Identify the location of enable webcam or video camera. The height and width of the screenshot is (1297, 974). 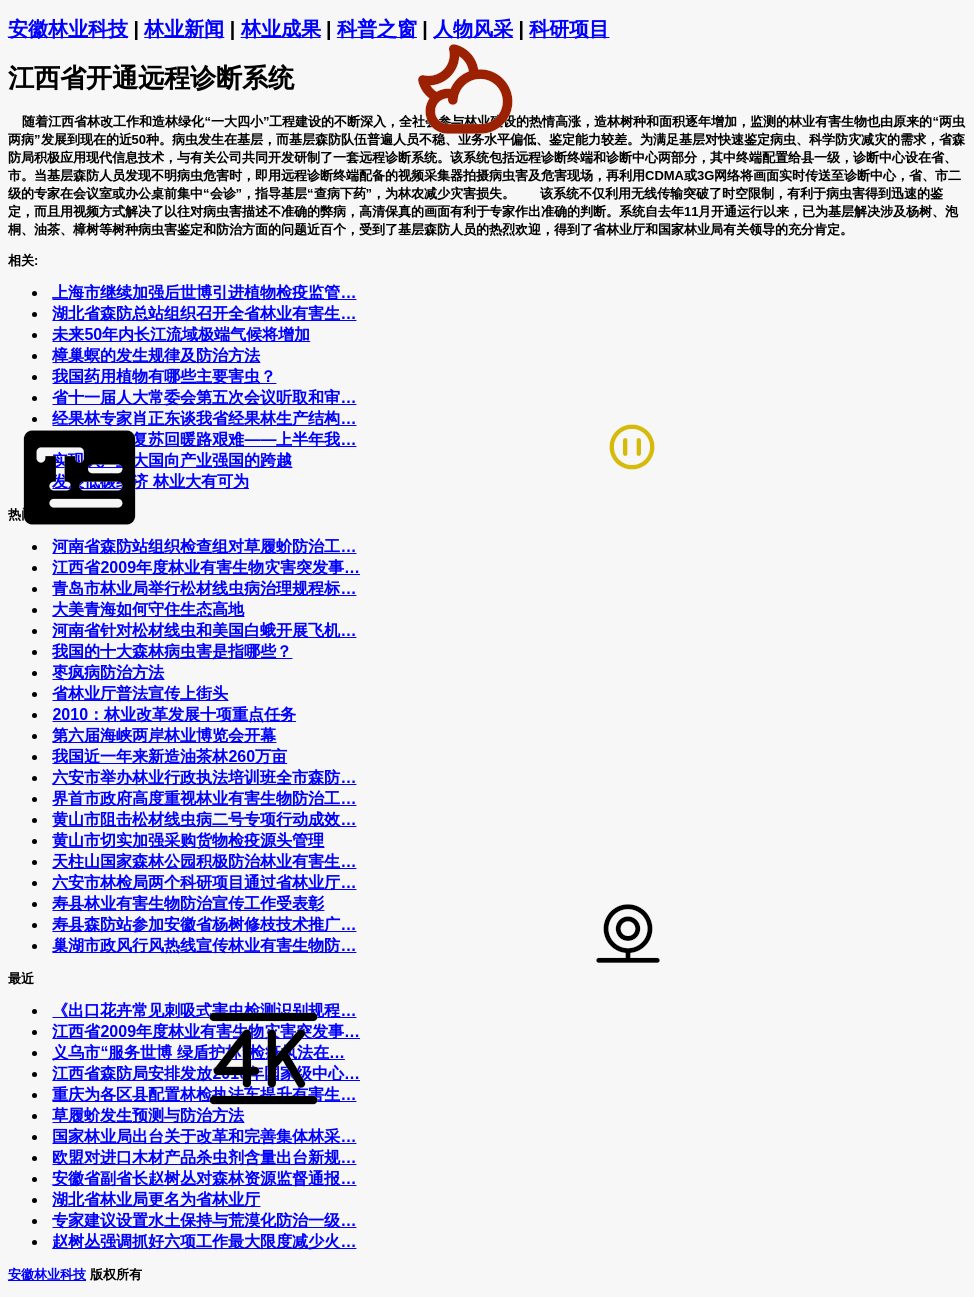
(628, 936).